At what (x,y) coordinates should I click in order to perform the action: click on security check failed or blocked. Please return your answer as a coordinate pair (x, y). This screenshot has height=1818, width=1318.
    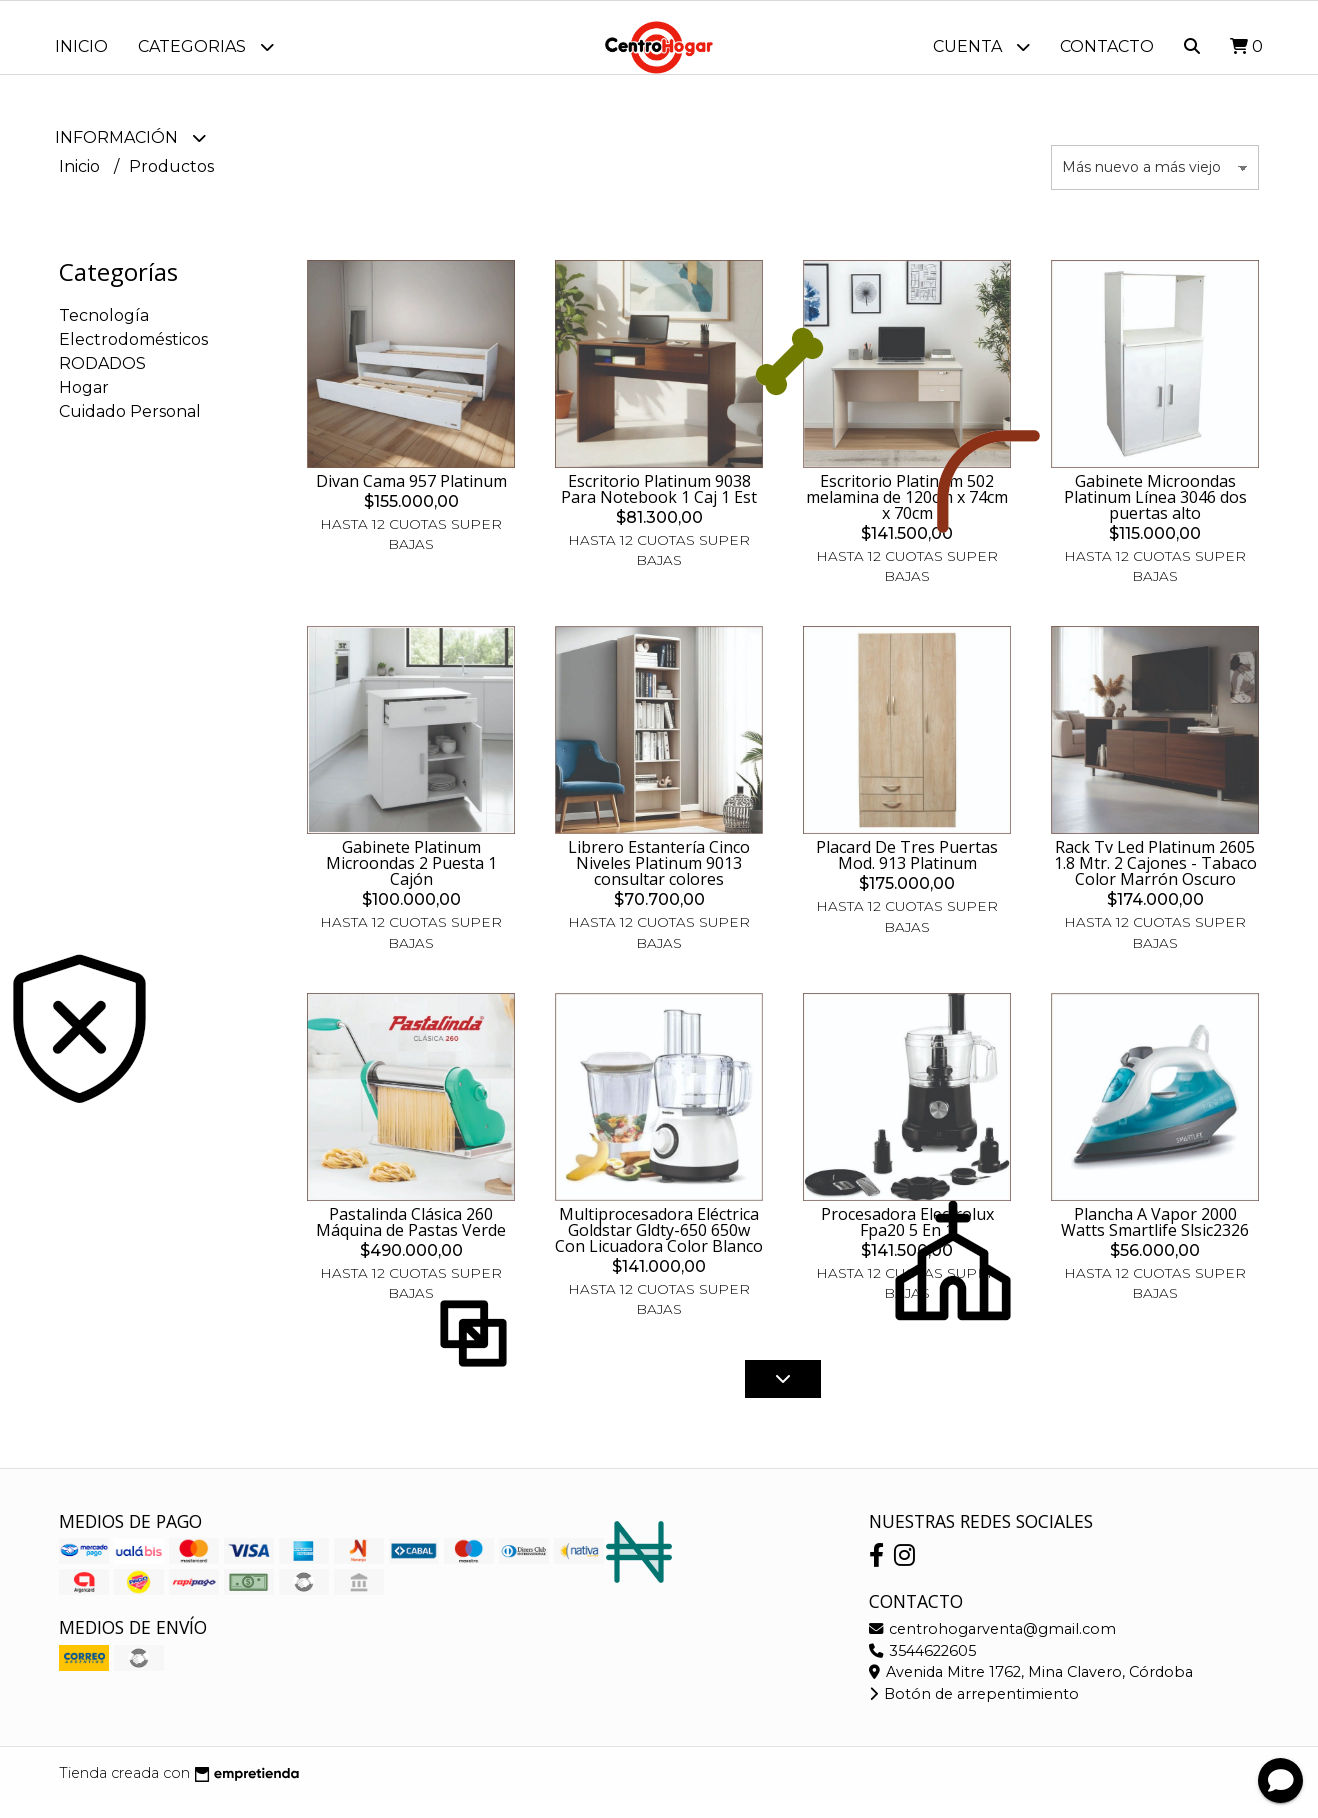
    Looking at the image, I should click on (79, 1030).